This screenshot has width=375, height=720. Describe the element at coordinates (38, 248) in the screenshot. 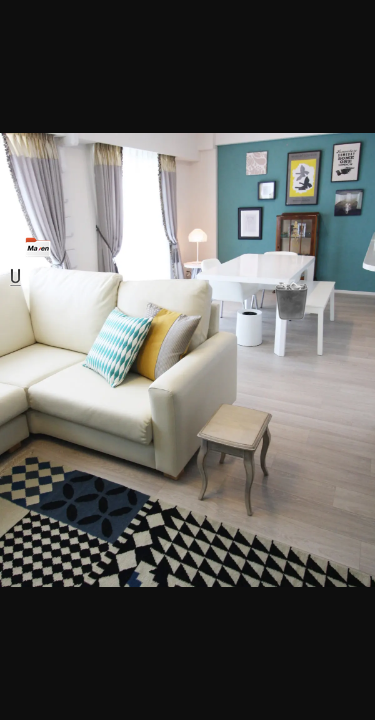

I see `folder containing maven project files` at that location.